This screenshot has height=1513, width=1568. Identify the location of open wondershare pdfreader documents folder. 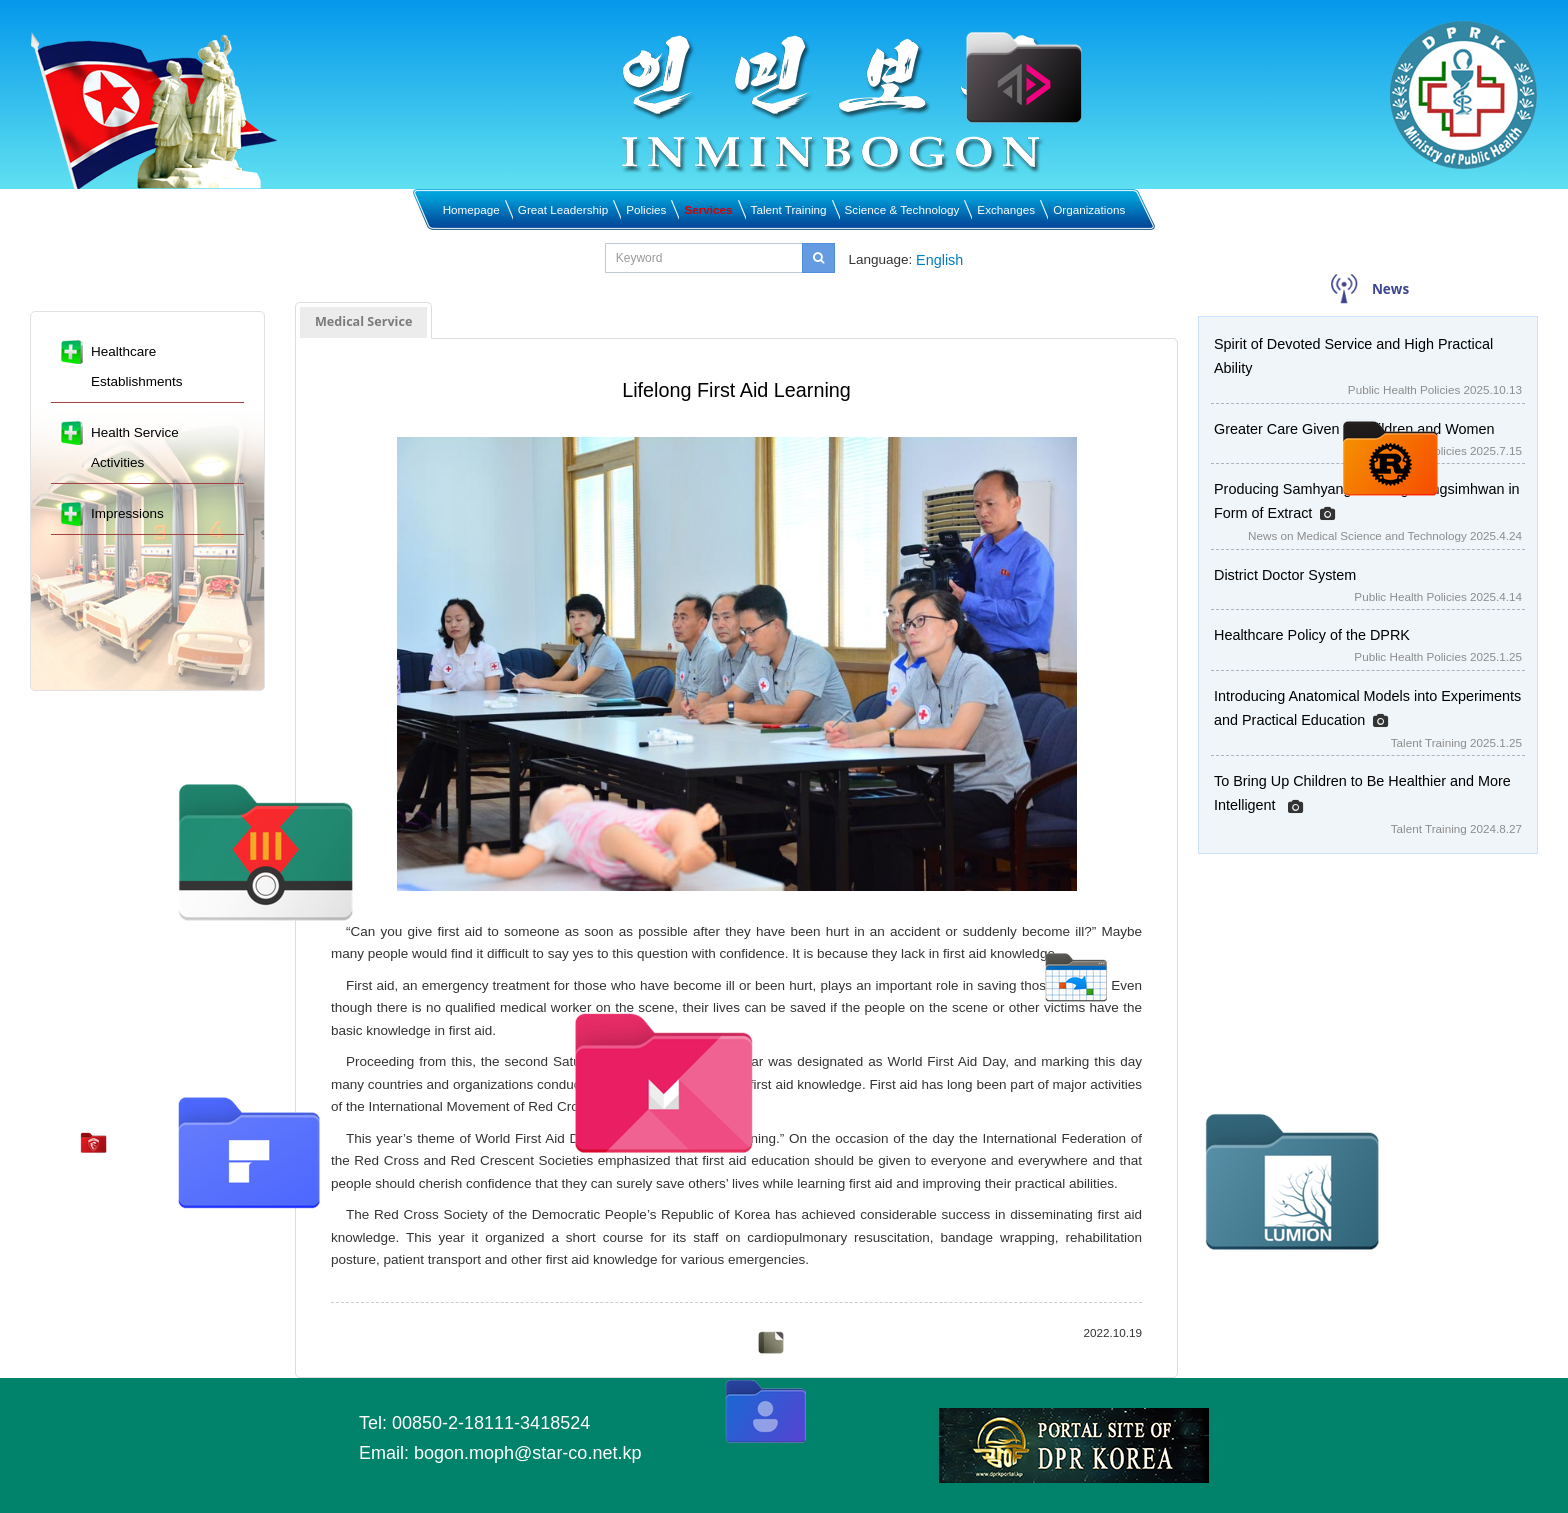
(248, 1156).